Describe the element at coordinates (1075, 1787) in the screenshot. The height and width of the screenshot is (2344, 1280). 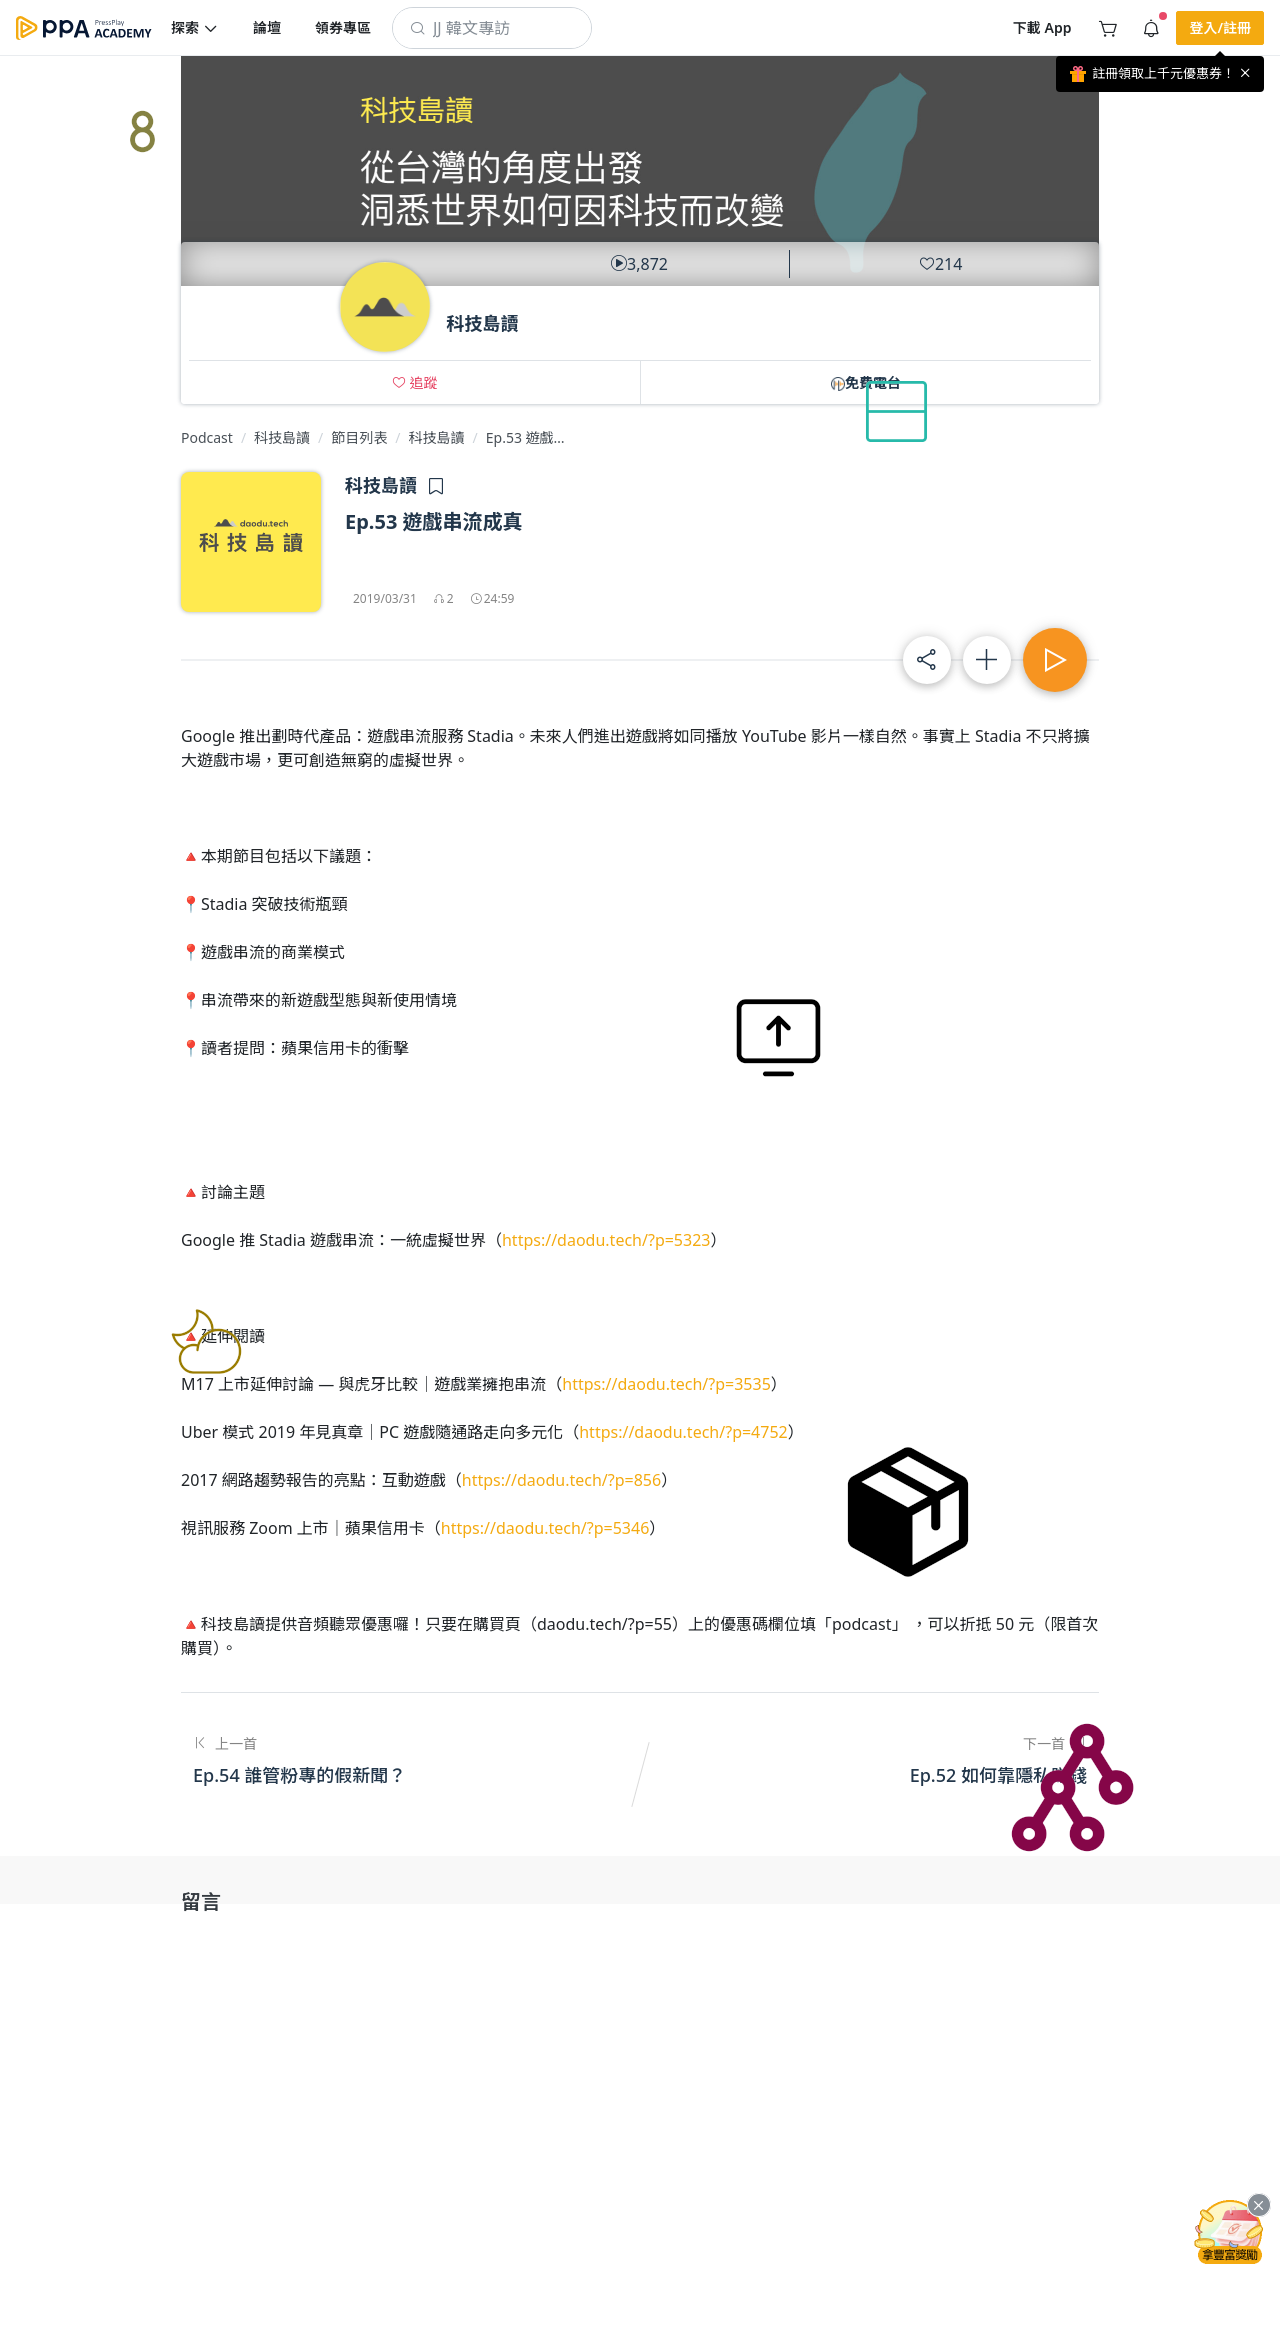
I see `view hierarchical data structure` at that location.